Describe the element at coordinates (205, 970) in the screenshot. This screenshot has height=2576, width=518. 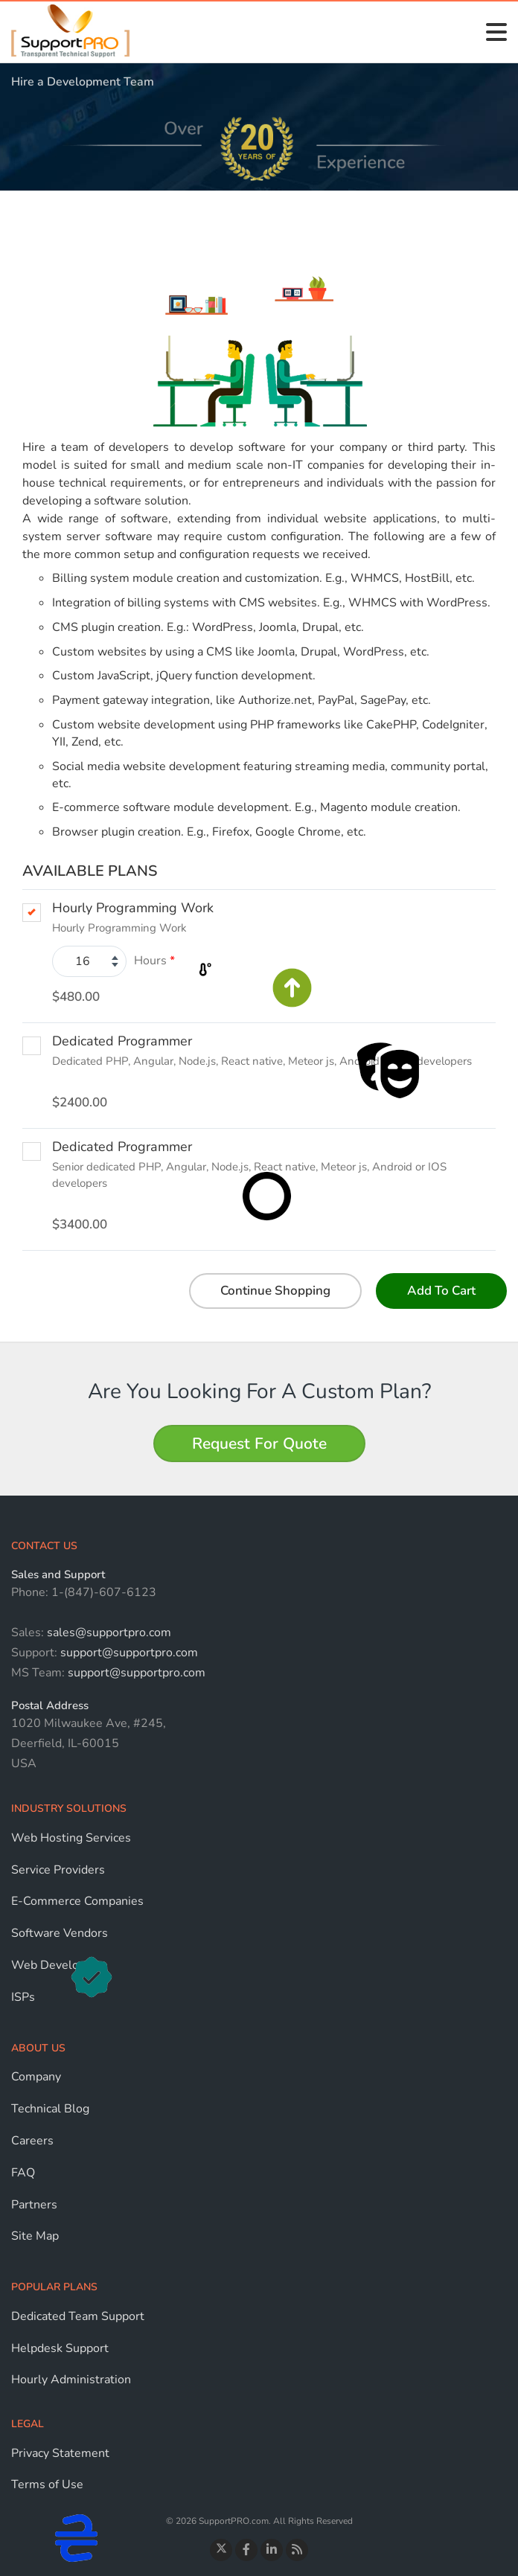
I see `indicates high temperature reading` at that location.